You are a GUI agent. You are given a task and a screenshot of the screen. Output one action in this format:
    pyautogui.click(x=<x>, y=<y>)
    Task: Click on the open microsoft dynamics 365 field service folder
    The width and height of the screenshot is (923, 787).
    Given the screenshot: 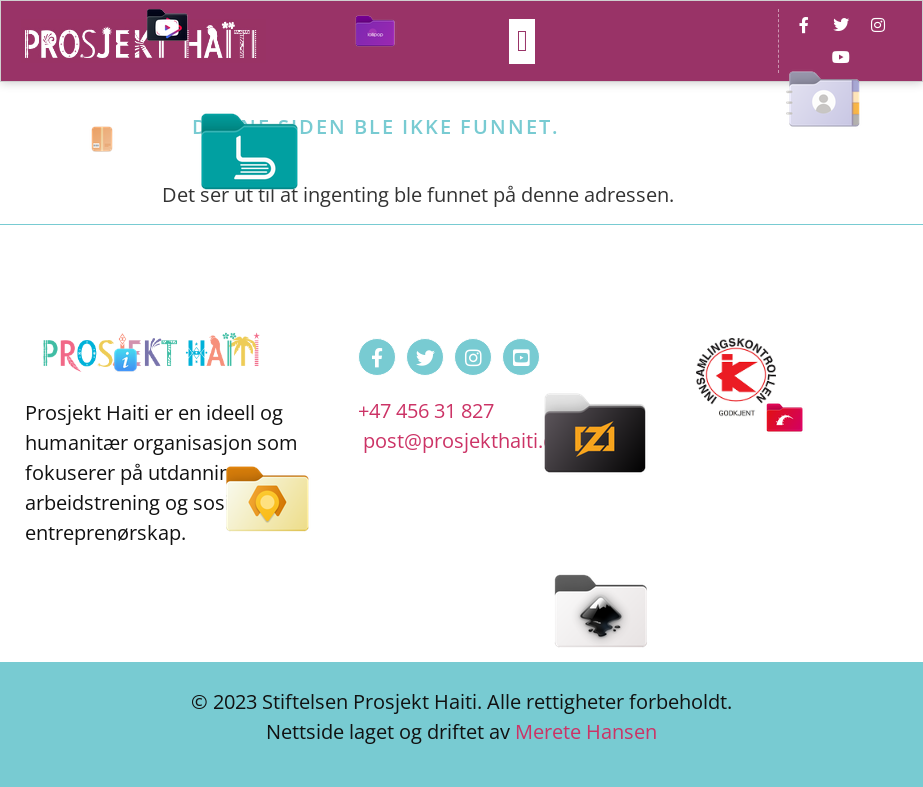 What is the action you would take?
    pyautogui.click(x=267, y=501)
    